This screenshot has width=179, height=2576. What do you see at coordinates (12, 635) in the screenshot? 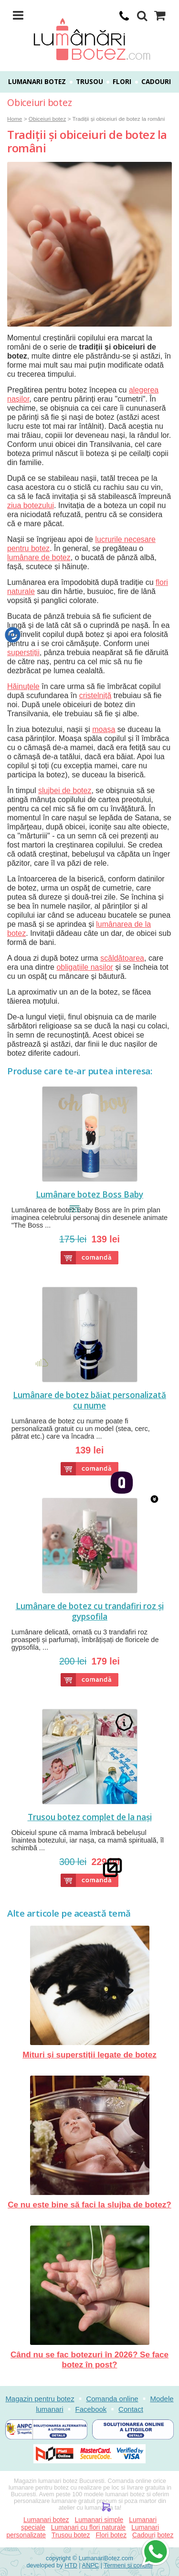
I see `play or access music library` at bounding box center [12, 635].